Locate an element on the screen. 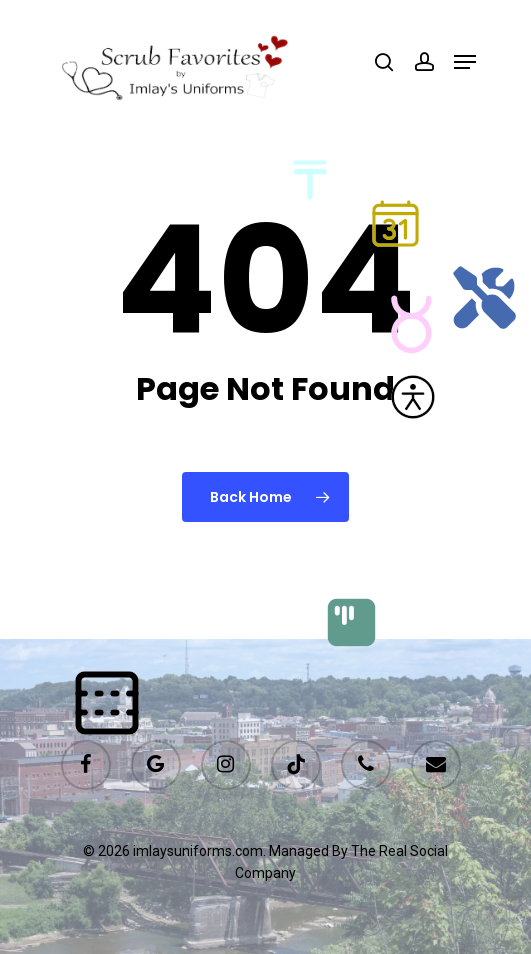 This screenshot has width=531, height=954. view or select a specific date is located at coordinates (395, 223).